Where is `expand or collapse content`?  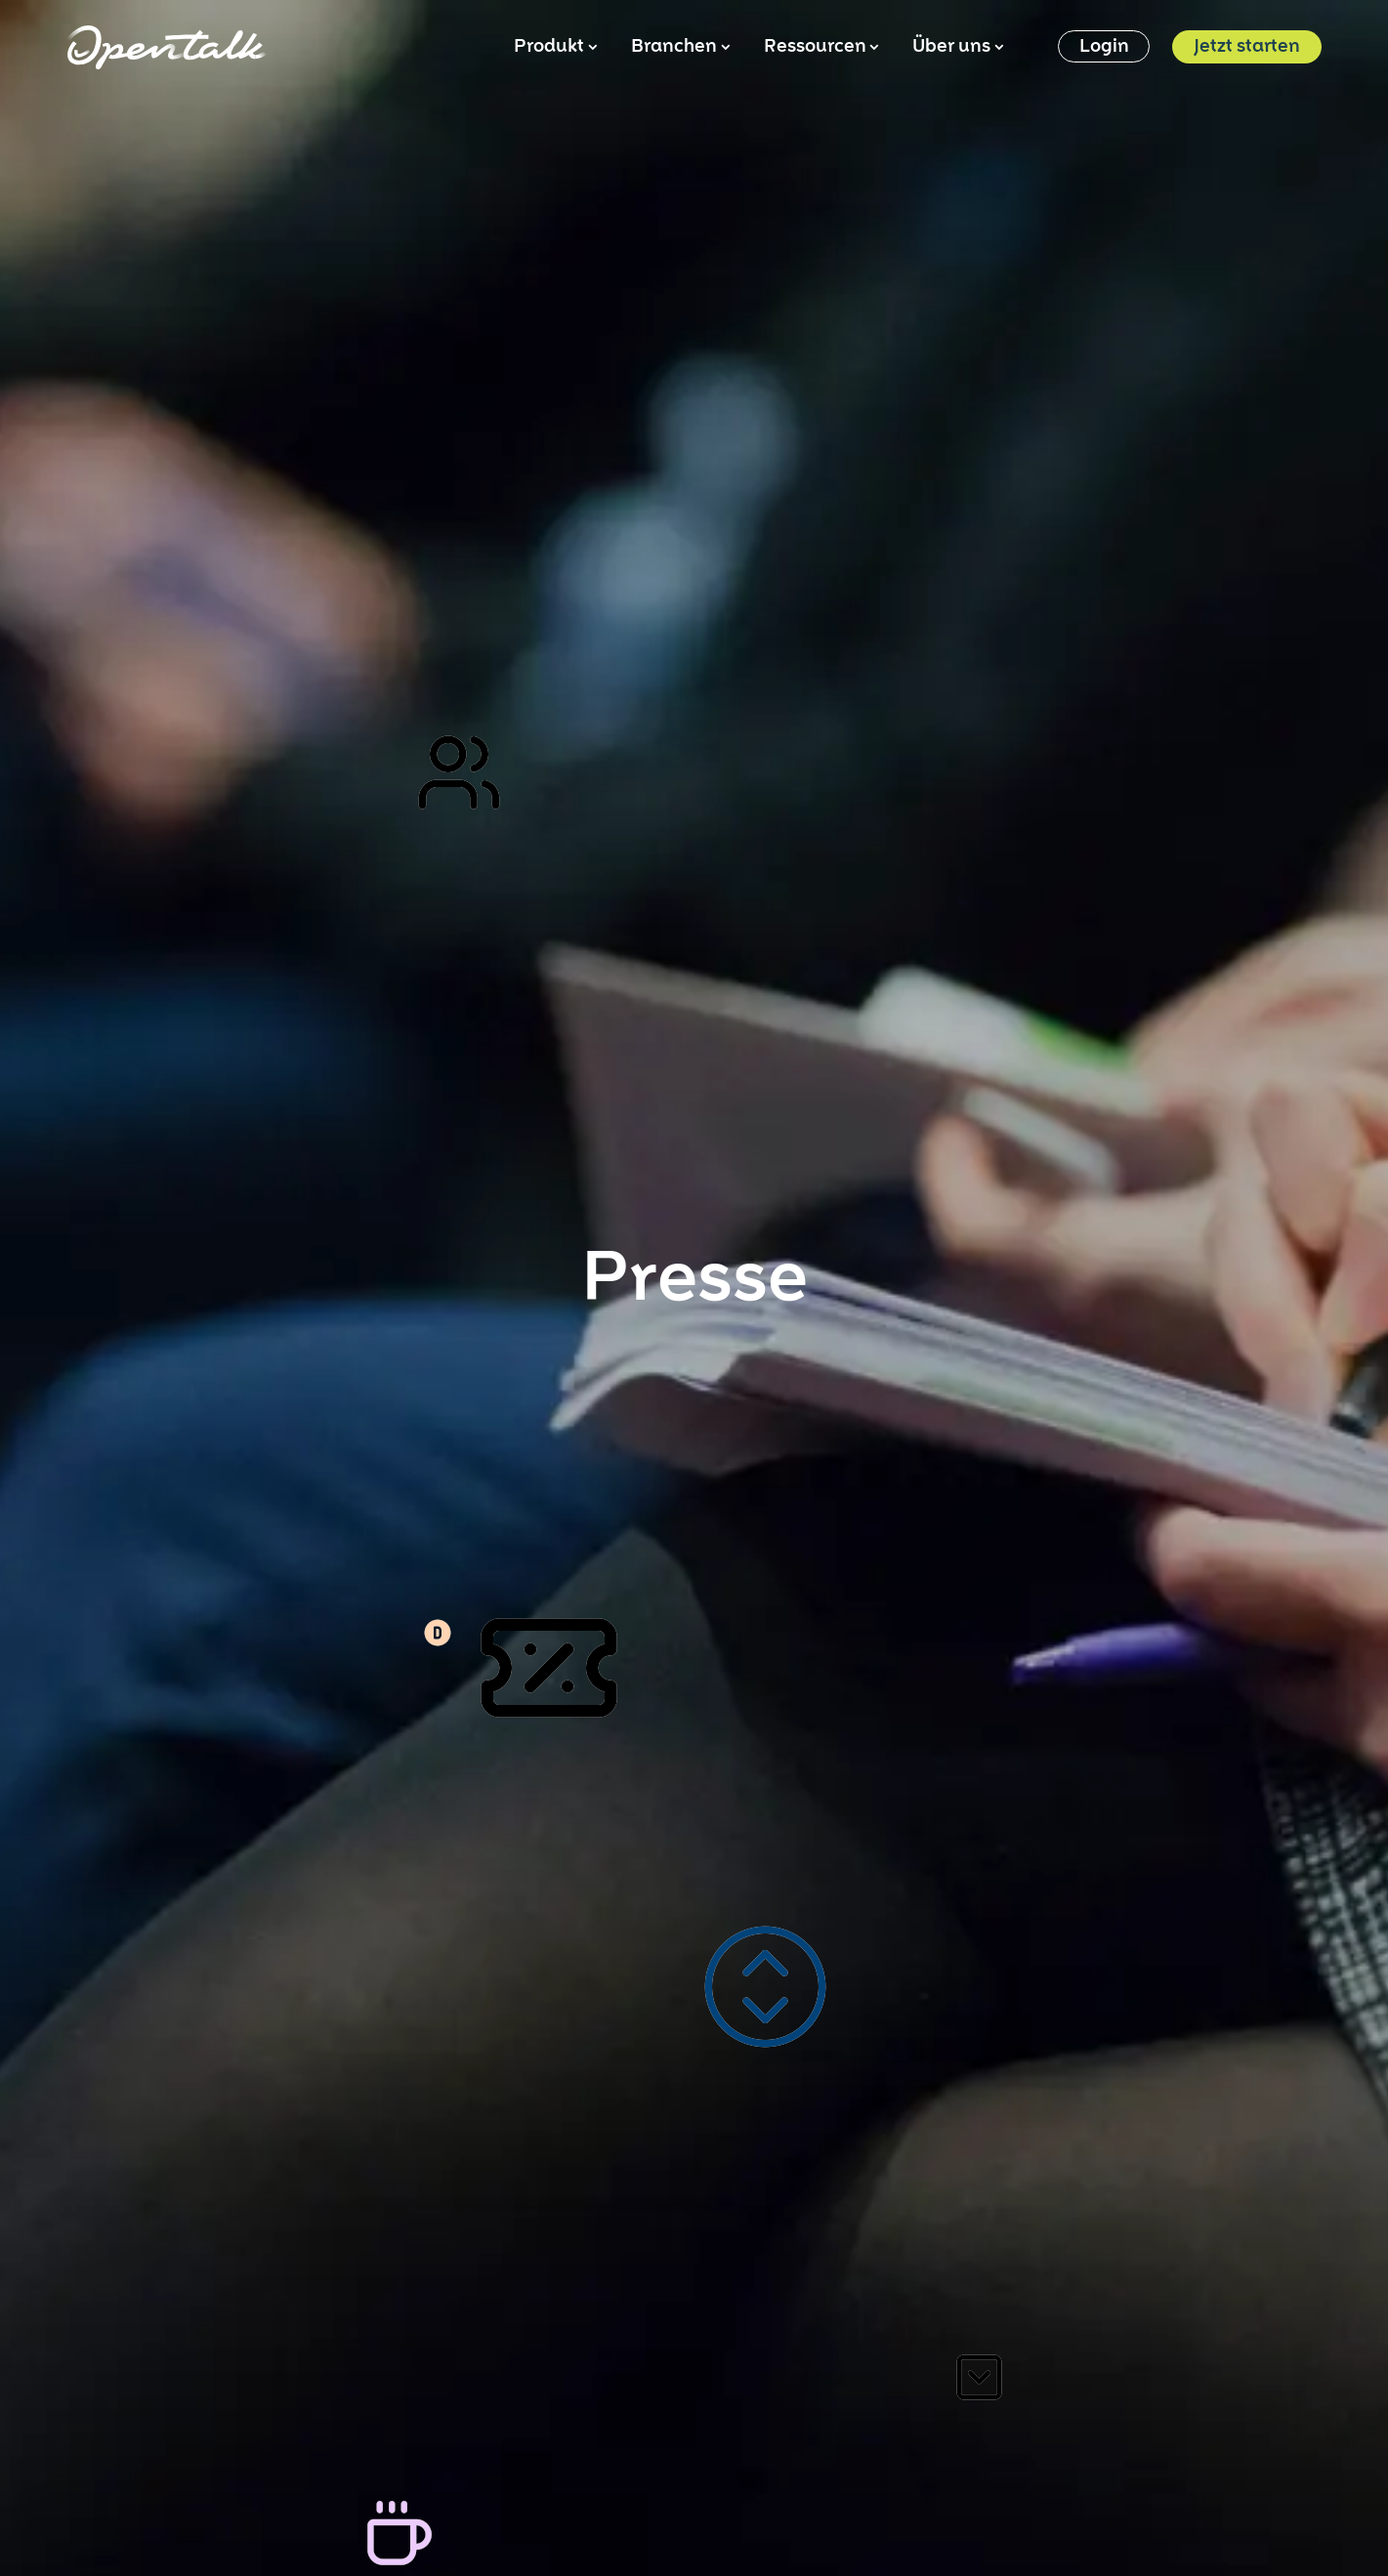
expand or collapse content is located at coordinates (765, 1986).